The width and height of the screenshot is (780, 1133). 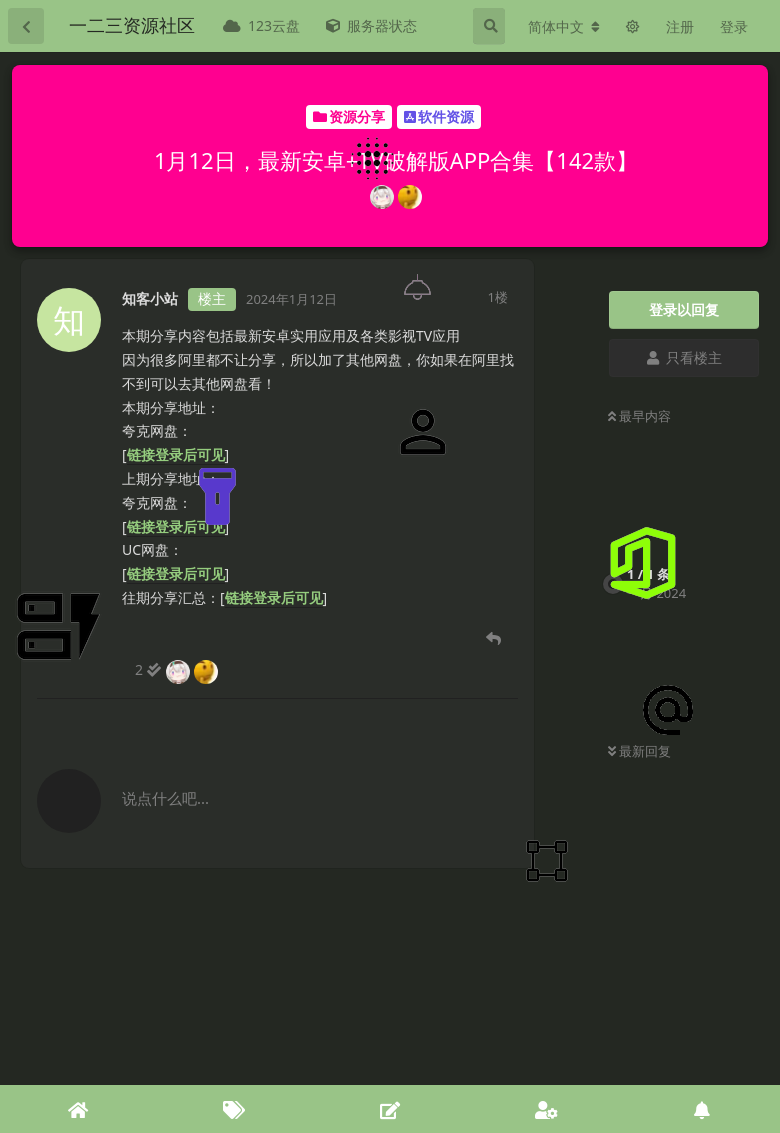 What do you see at coordinates (423, 432) in the screenshot?
I see `view your profile` at bounding box center [423, 432].